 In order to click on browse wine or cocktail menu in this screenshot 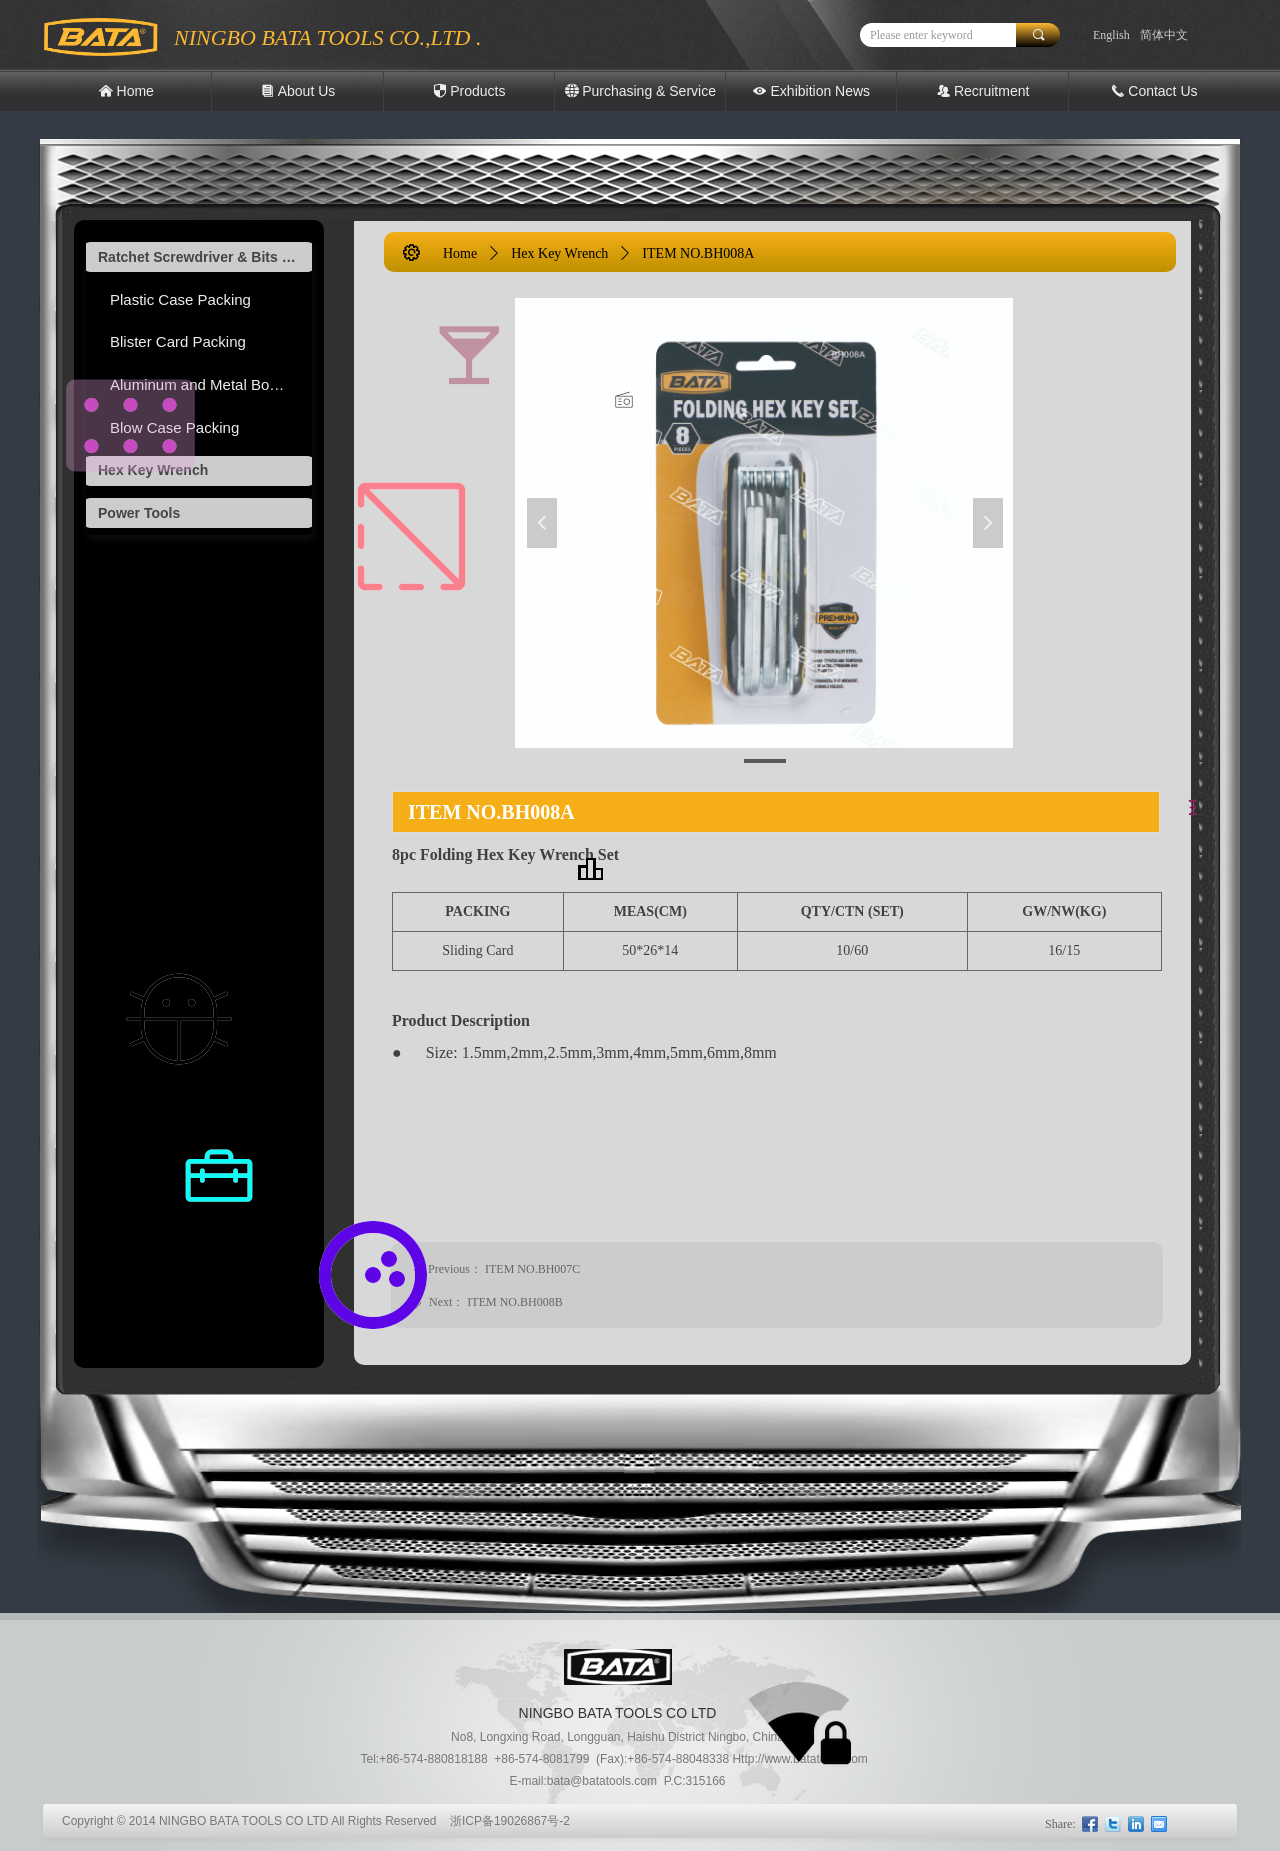, I will do `click(469, 355)`.